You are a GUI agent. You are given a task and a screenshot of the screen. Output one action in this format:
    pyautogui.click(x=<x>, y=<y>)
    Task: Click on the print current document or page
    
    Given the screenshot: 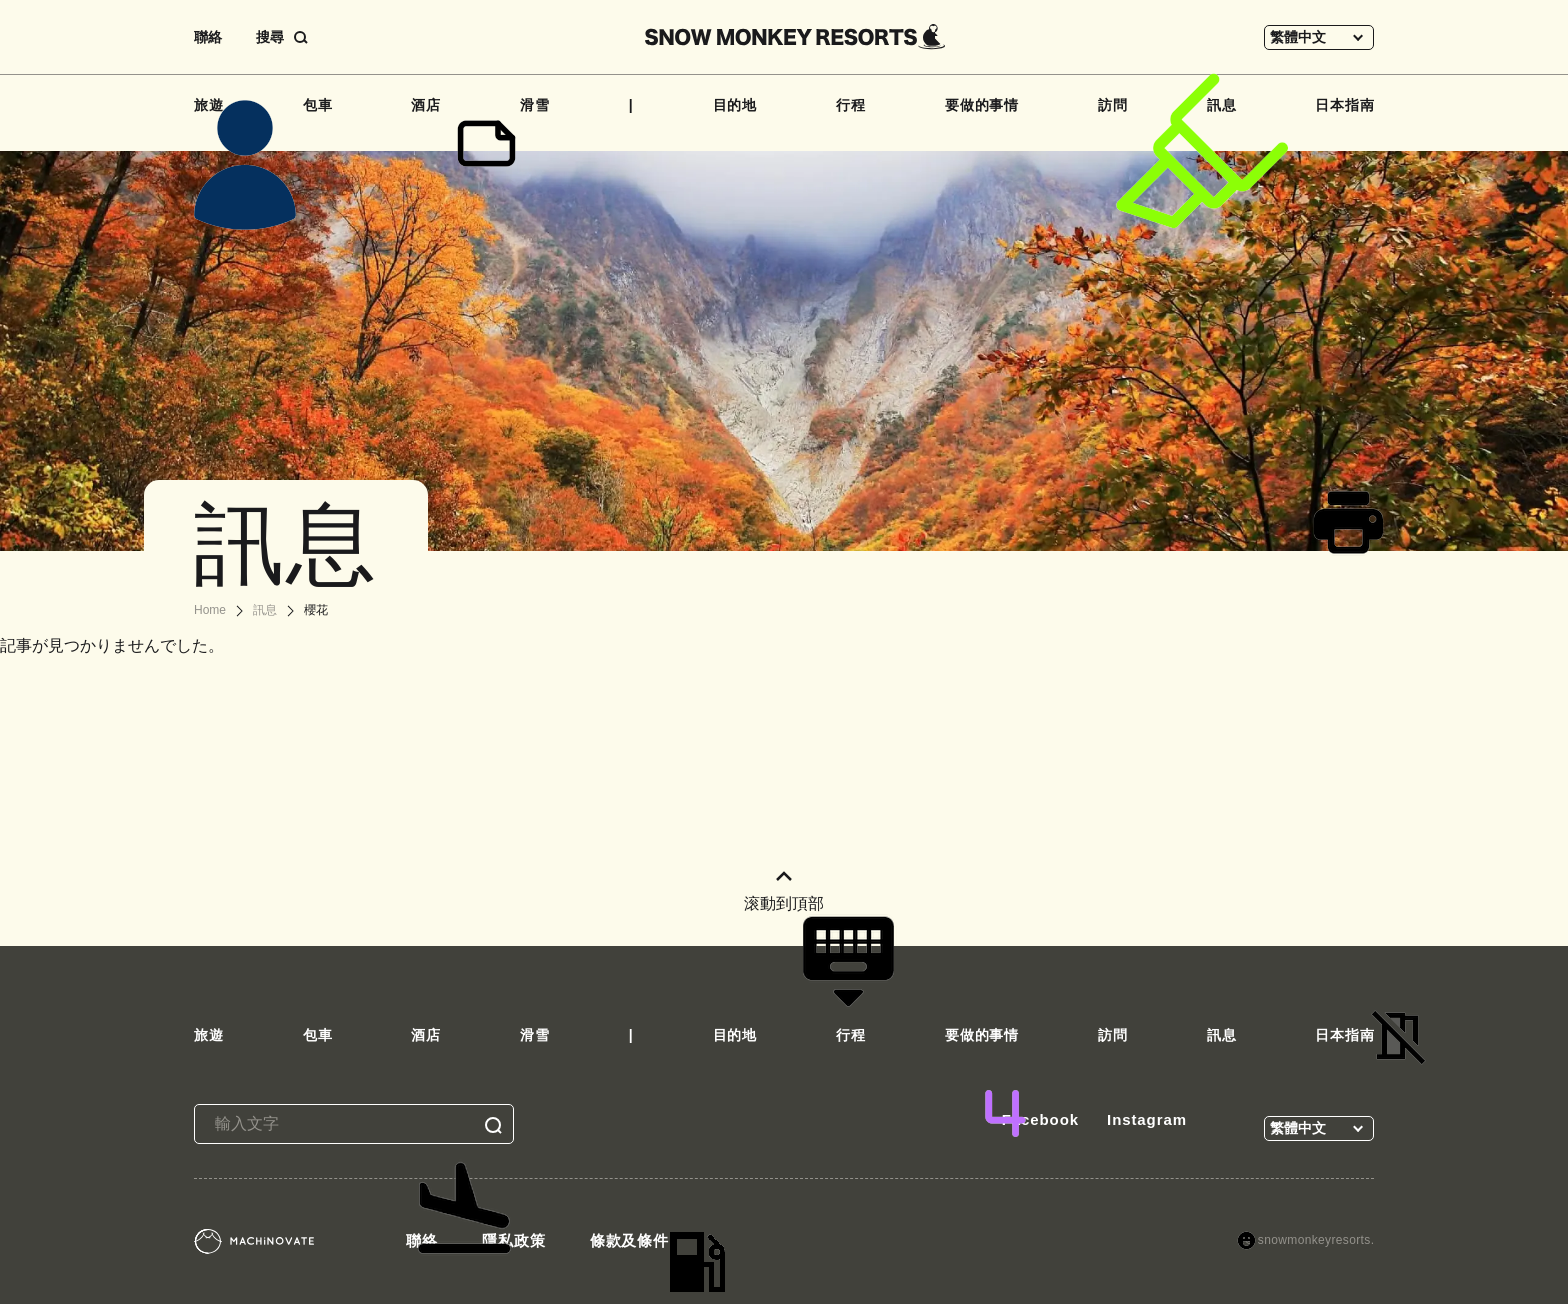 What is the action you would take?
    pyautogui.click(x=1348, y=522)
    